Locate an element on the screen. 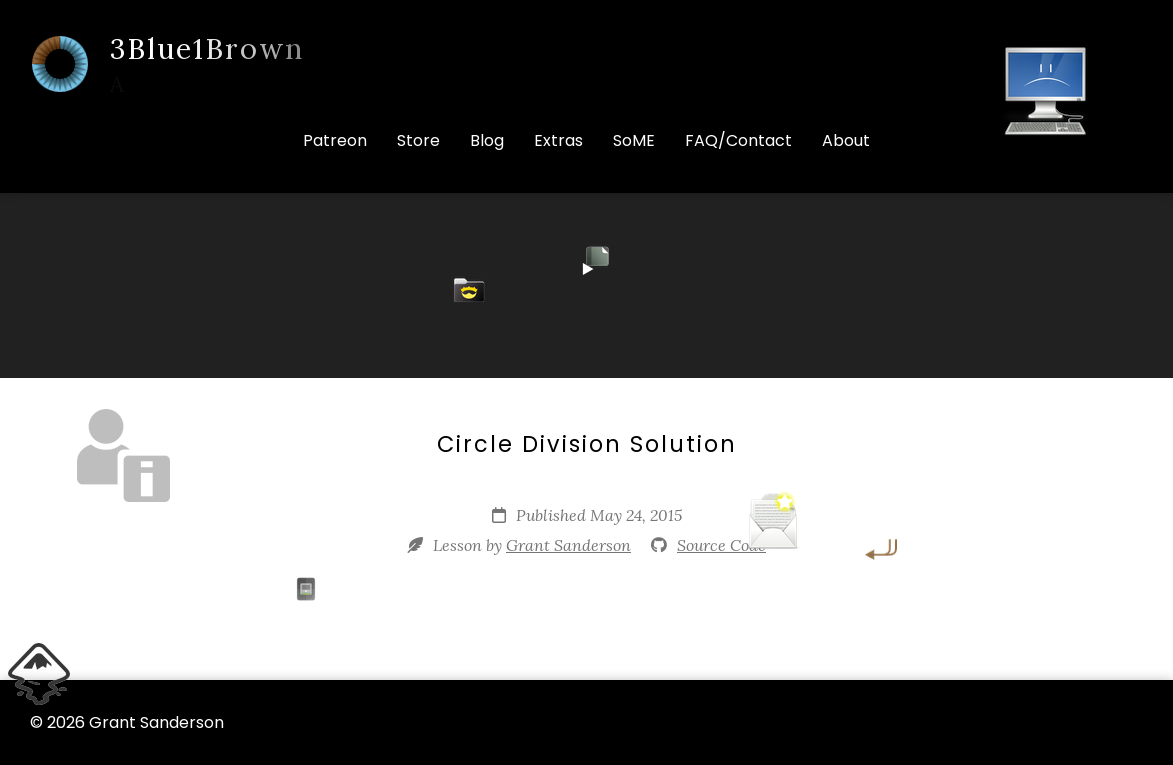 This screenshot has width=1173, height=765. change desktop wallpaper is located at coordinates (597, 255).